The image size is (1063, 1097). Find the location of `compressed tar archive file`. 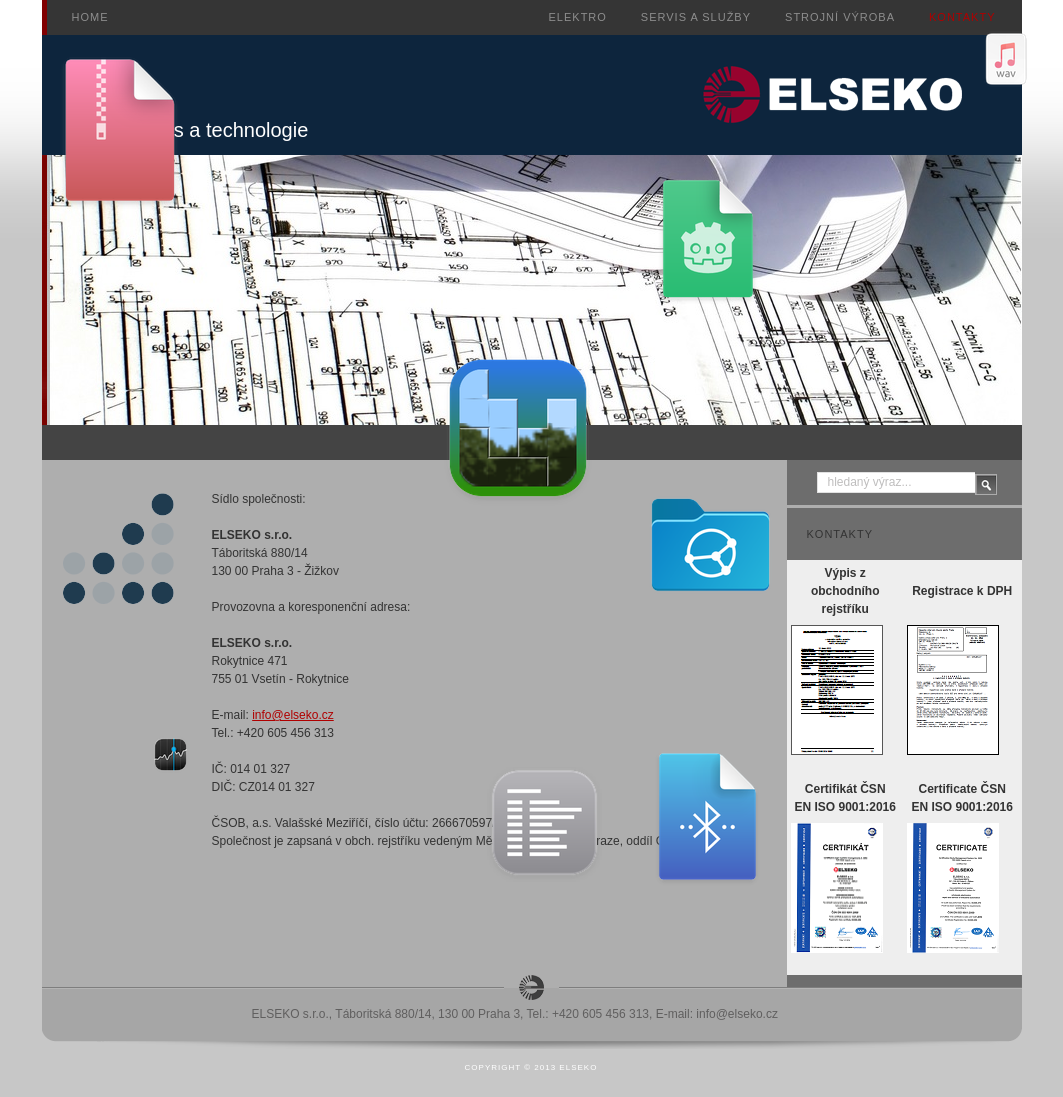

compressed tar archive file is located at coordinates (120, 133).